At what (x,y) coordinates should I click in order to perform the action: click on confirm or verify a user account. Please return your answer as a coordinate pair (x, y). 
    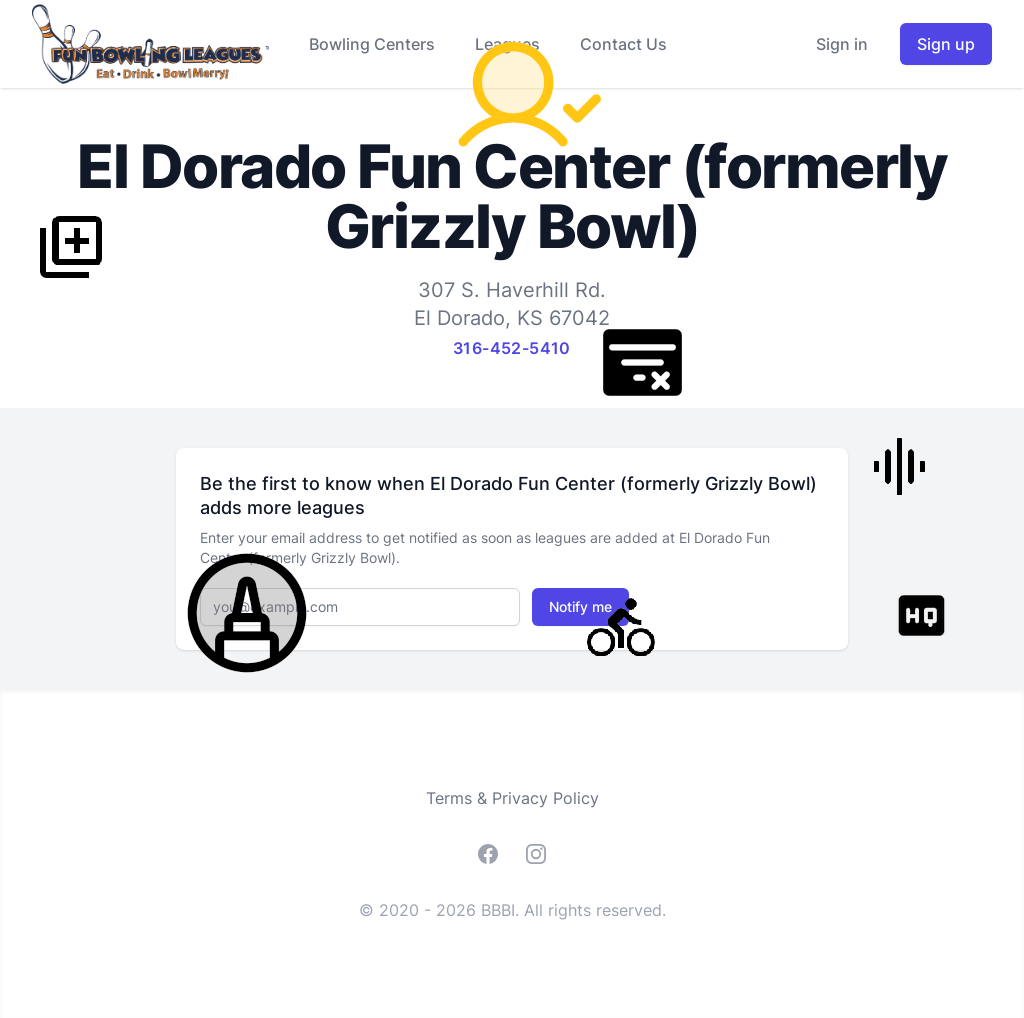
    Looking at the image, I should click on (525, 99).